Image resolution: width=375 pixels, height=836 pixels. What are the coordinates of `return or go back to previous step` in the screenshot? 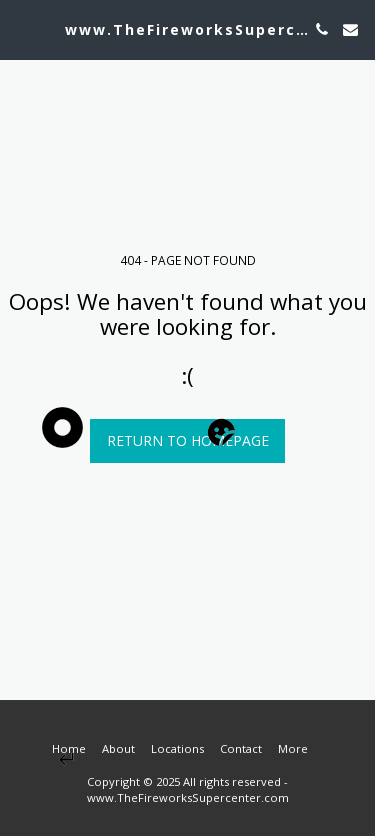 It's located at (67, 759).